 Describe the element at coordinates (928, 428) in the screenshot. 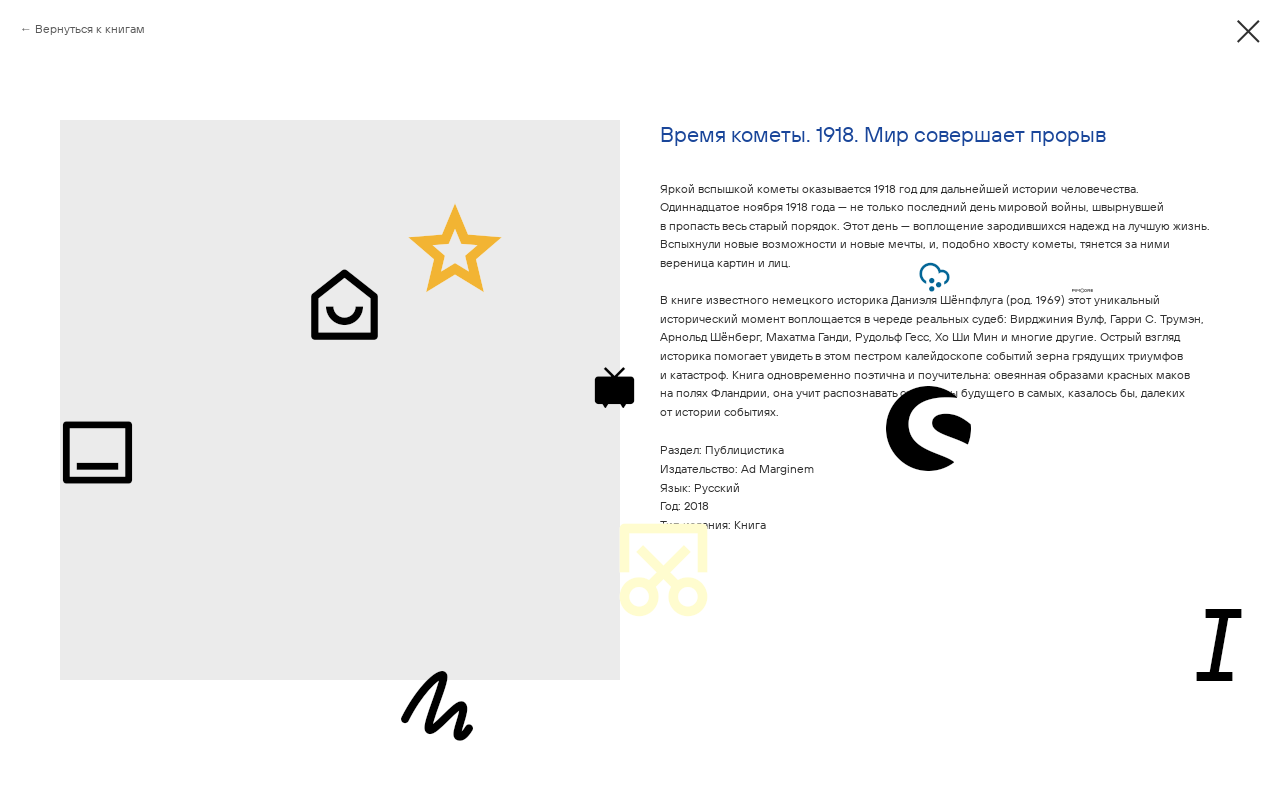

I see `Shopware e-commerce platform logo` at that location.